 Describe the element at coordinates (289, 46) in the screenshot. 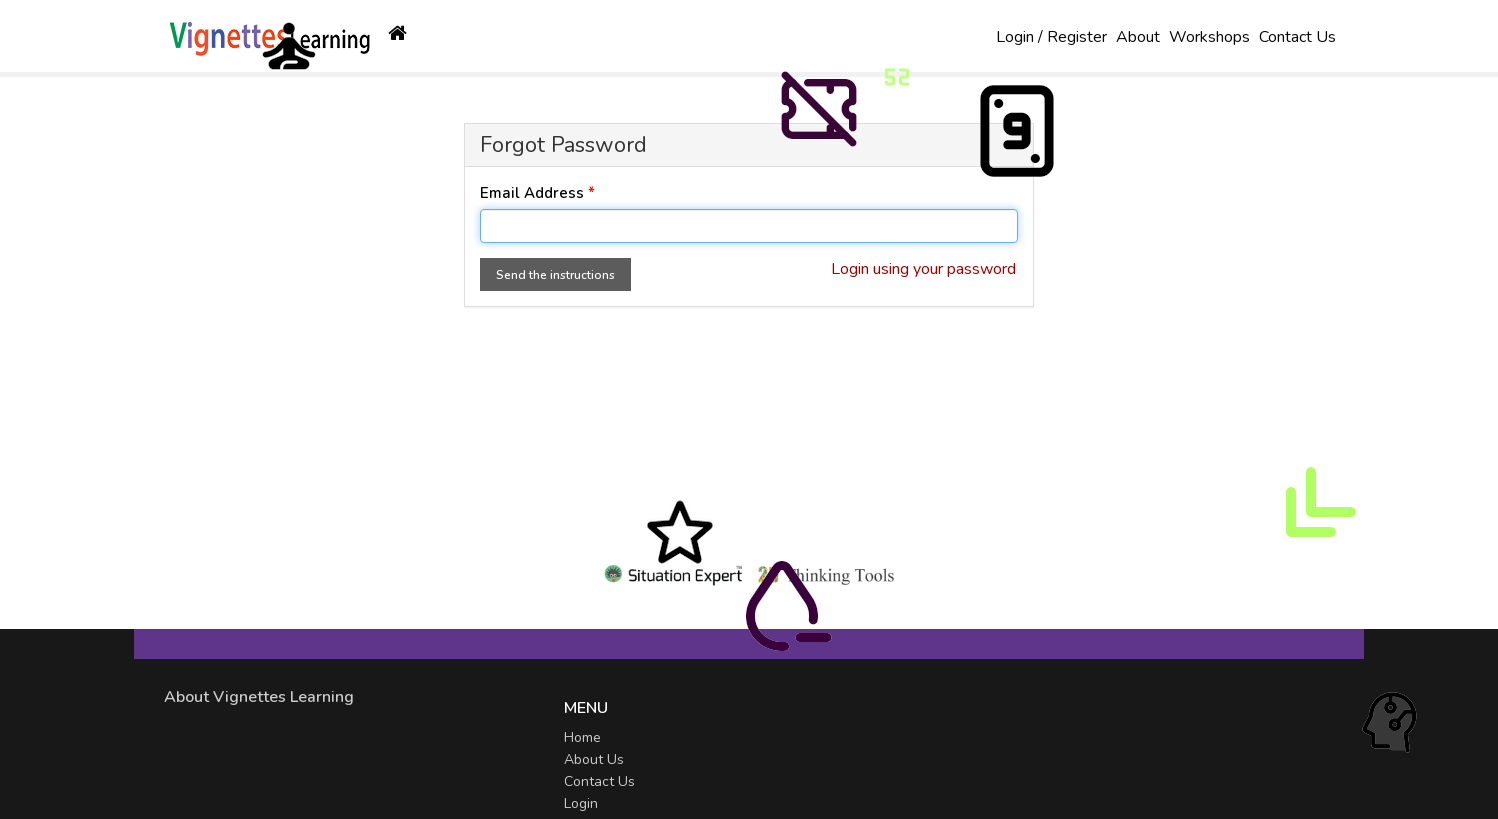

I see `access meditation or mindfulness features` at that location.